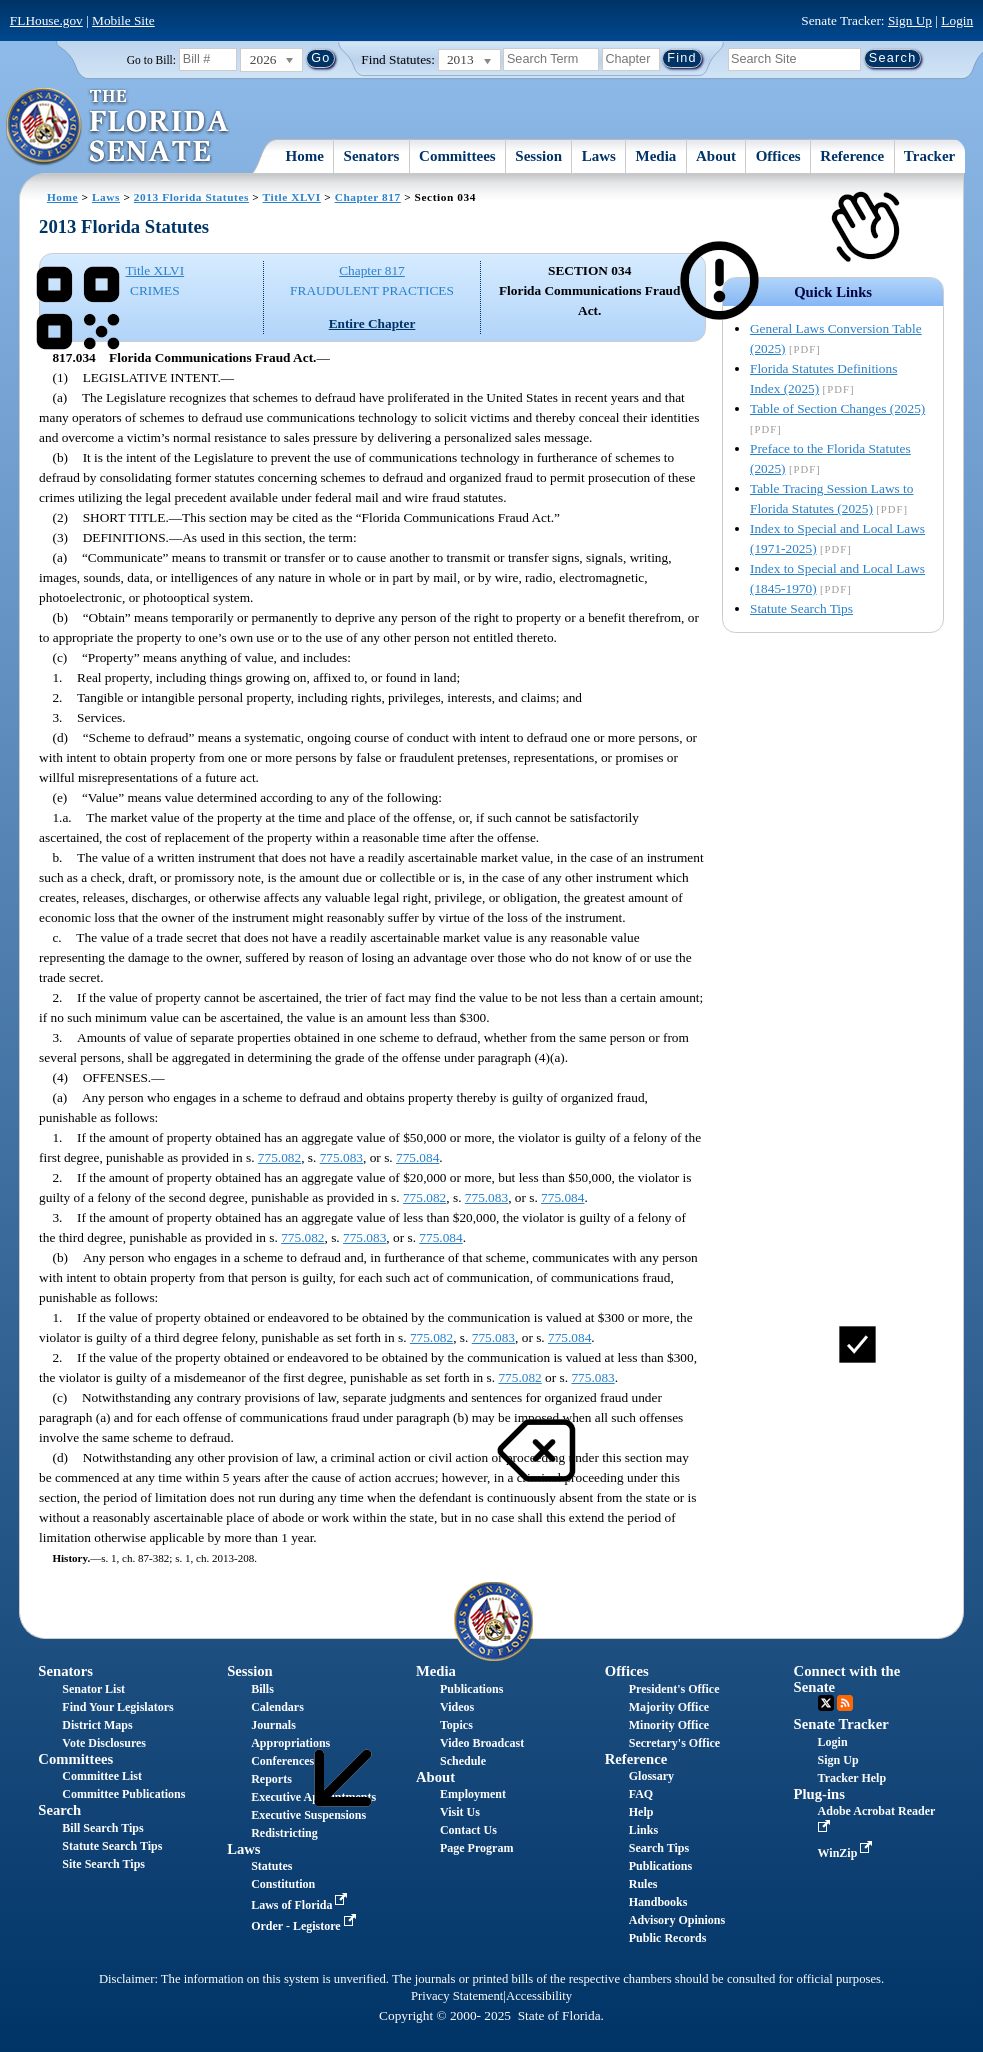 This screenshot has width=983, height=2052. Describe the element at coordinates (535, 1450) in the screenshot. I see `delete the previous character` at that location.